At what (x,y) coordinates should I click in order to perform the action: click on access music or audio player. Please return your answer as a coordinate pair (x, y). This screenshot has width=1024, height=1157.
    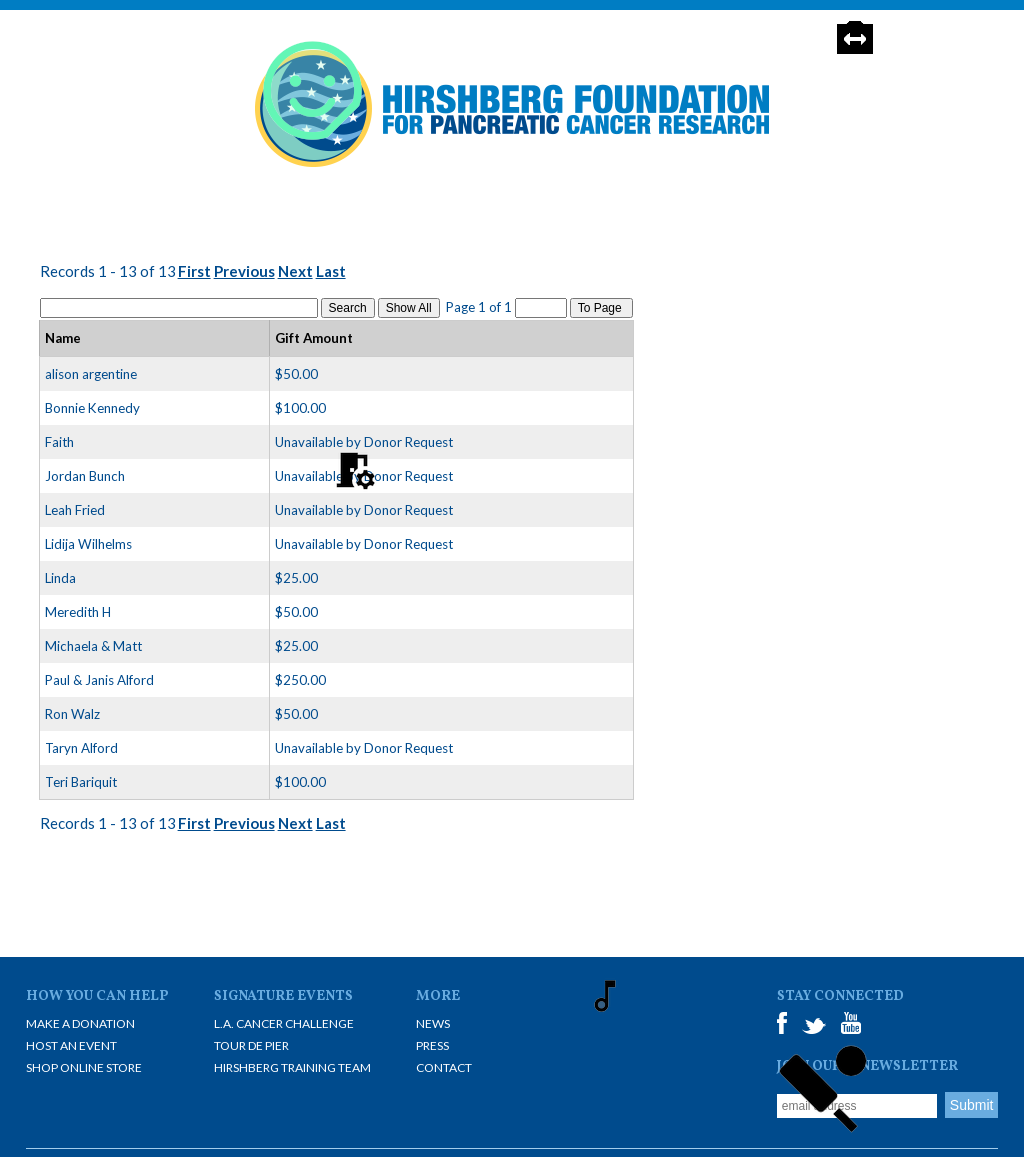
    Looking at the image, I should click on (605, 996).